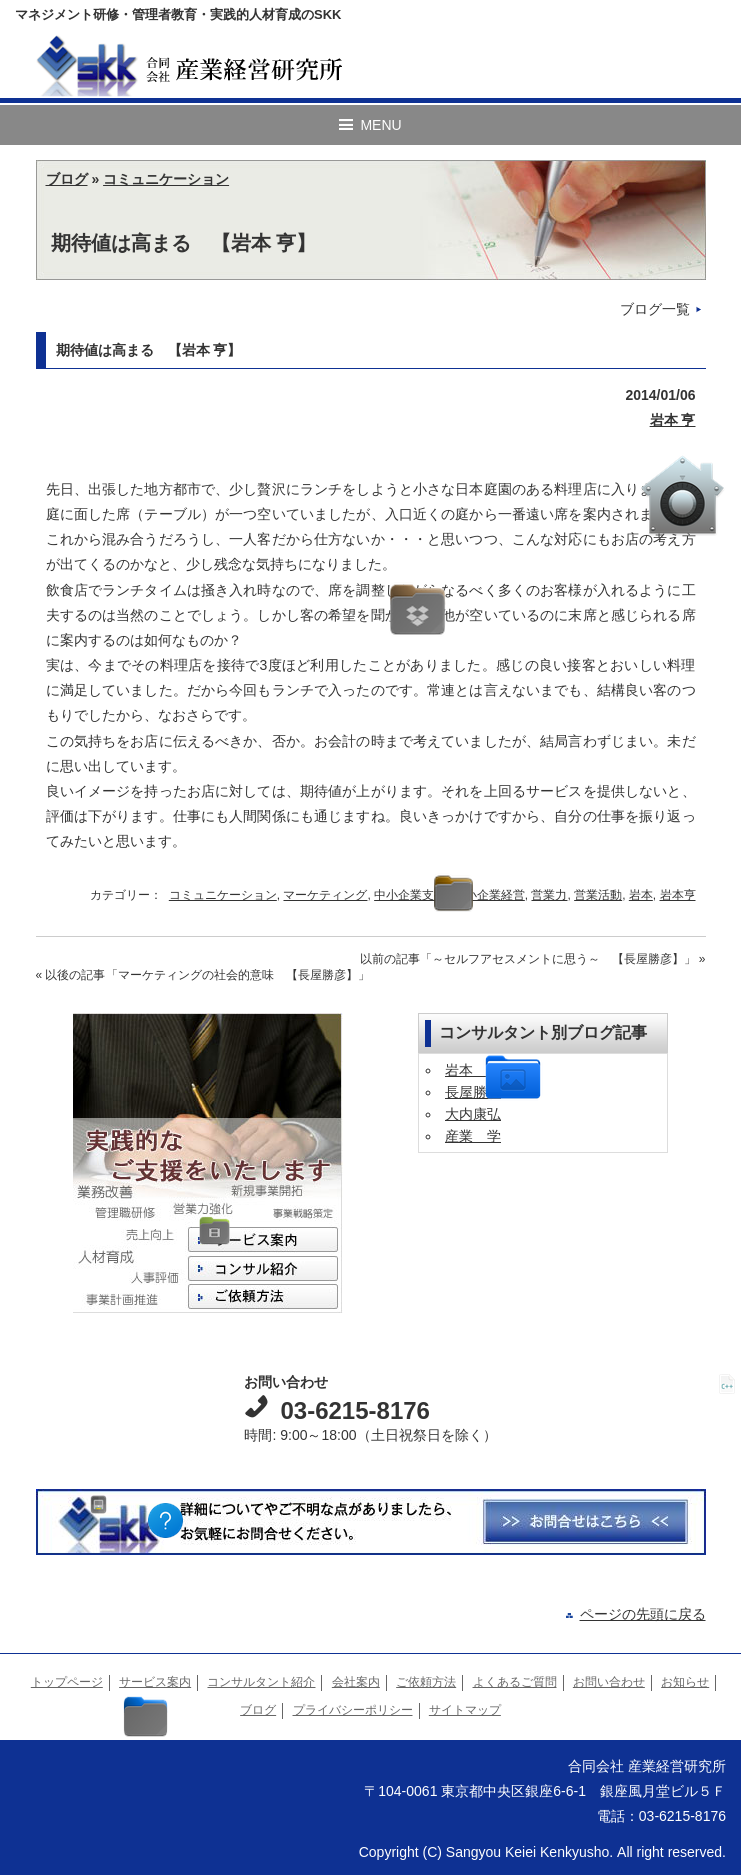  Describe the element at coordinates (453, 892) in the screenshot. I see `open a folder to view its contents` at that location.